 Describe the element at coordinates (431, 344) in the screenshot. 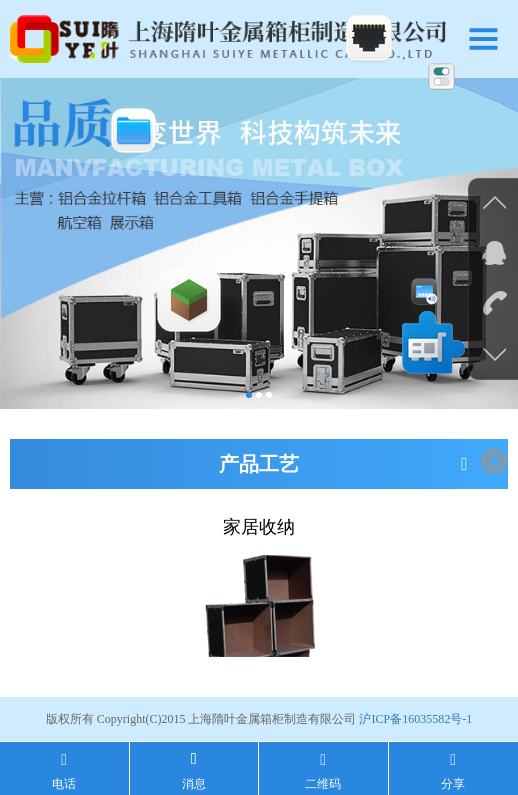

I see `open compatibility settings for apps` at that location.